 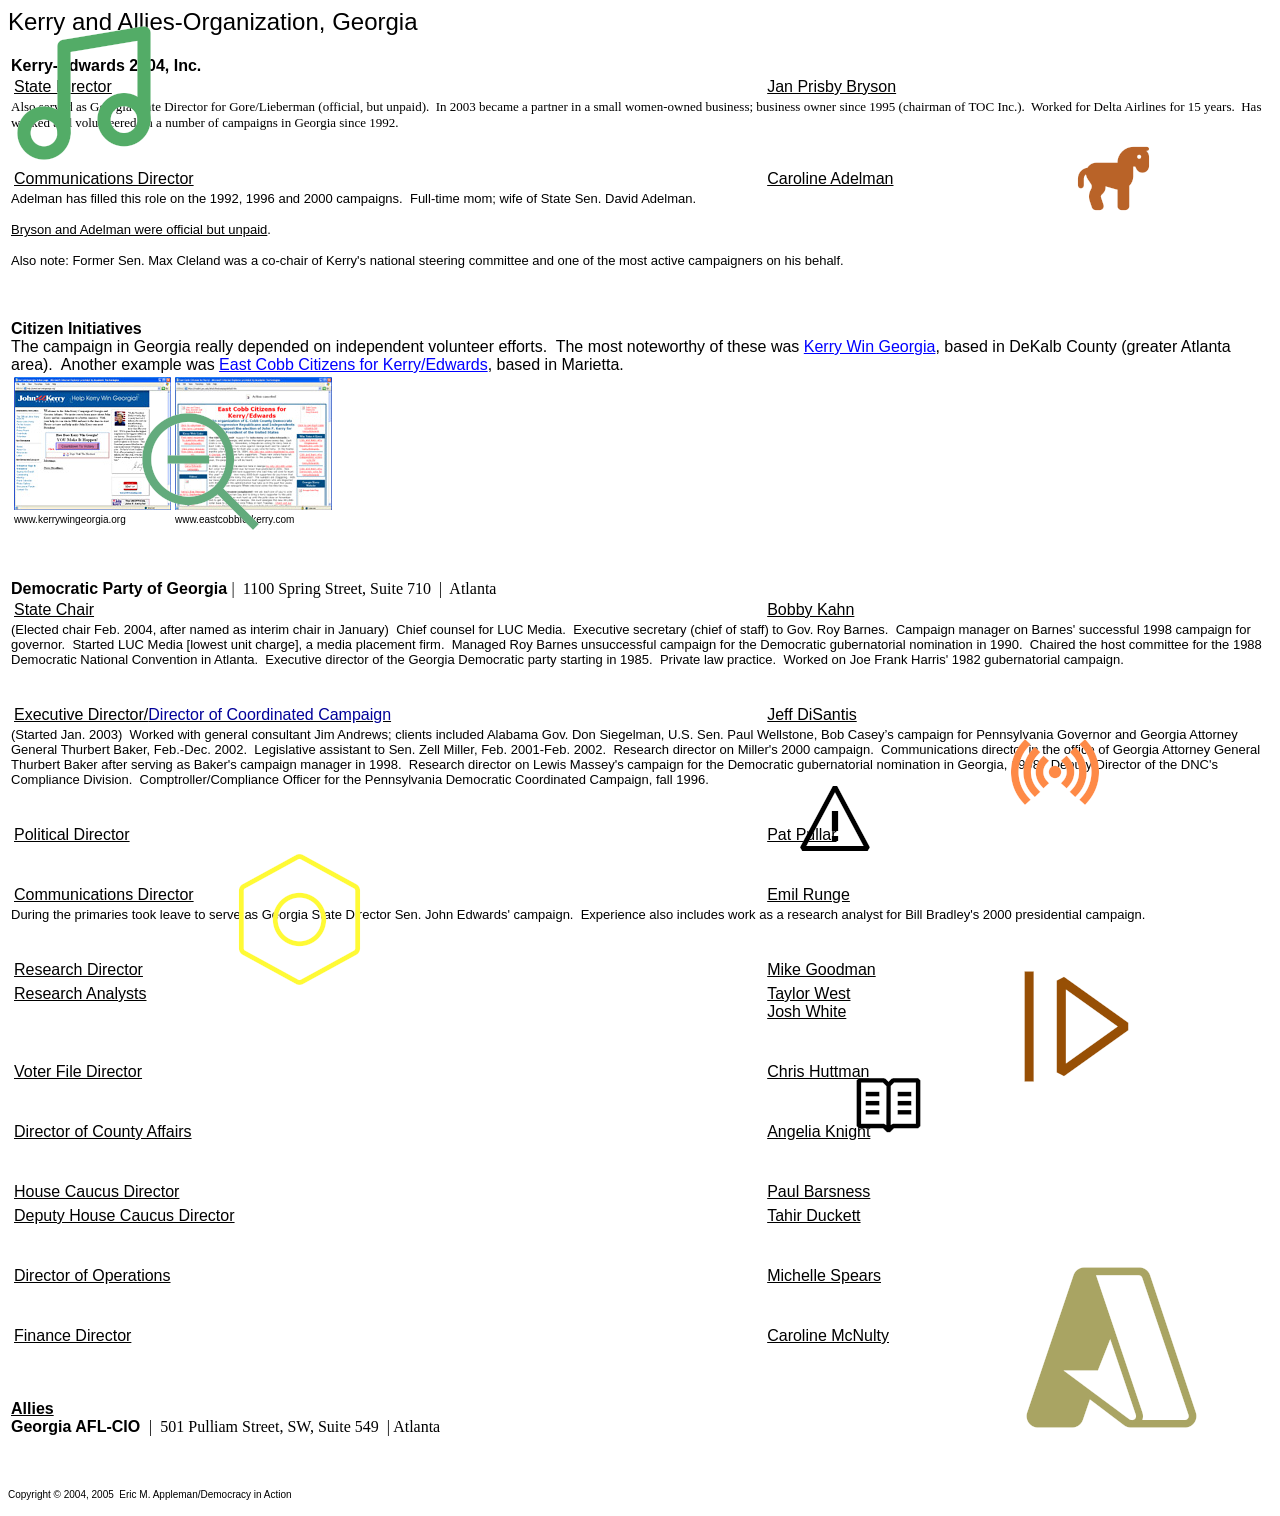 I want to click on access music library or player, so click(x=84, y=93).